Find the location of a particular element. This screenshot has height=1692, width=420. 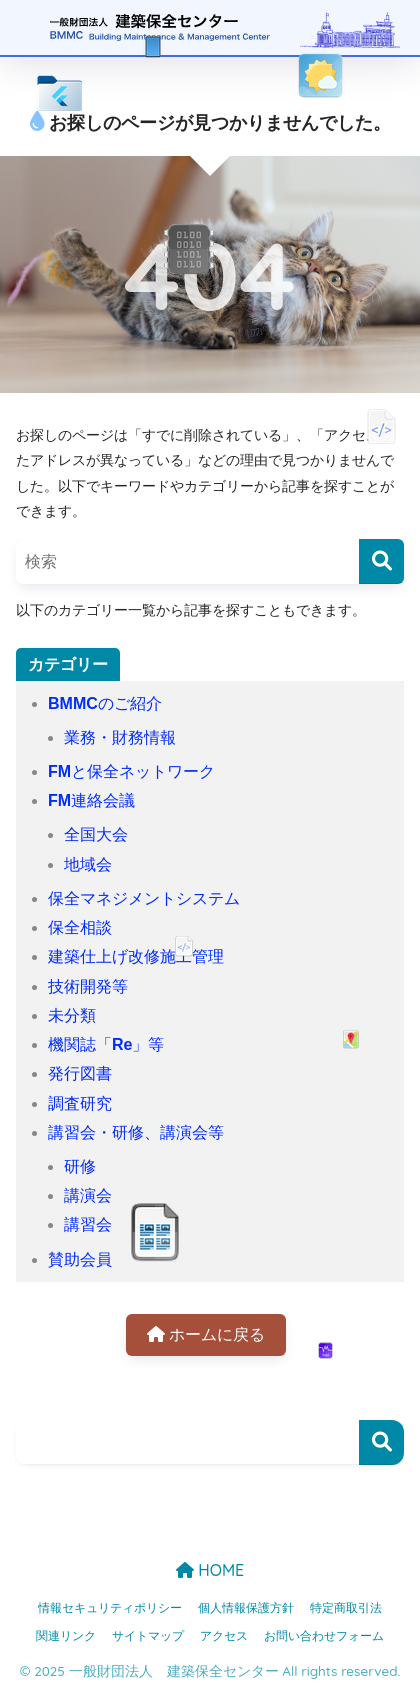

open the weather app is located at coordinates (320, 75).